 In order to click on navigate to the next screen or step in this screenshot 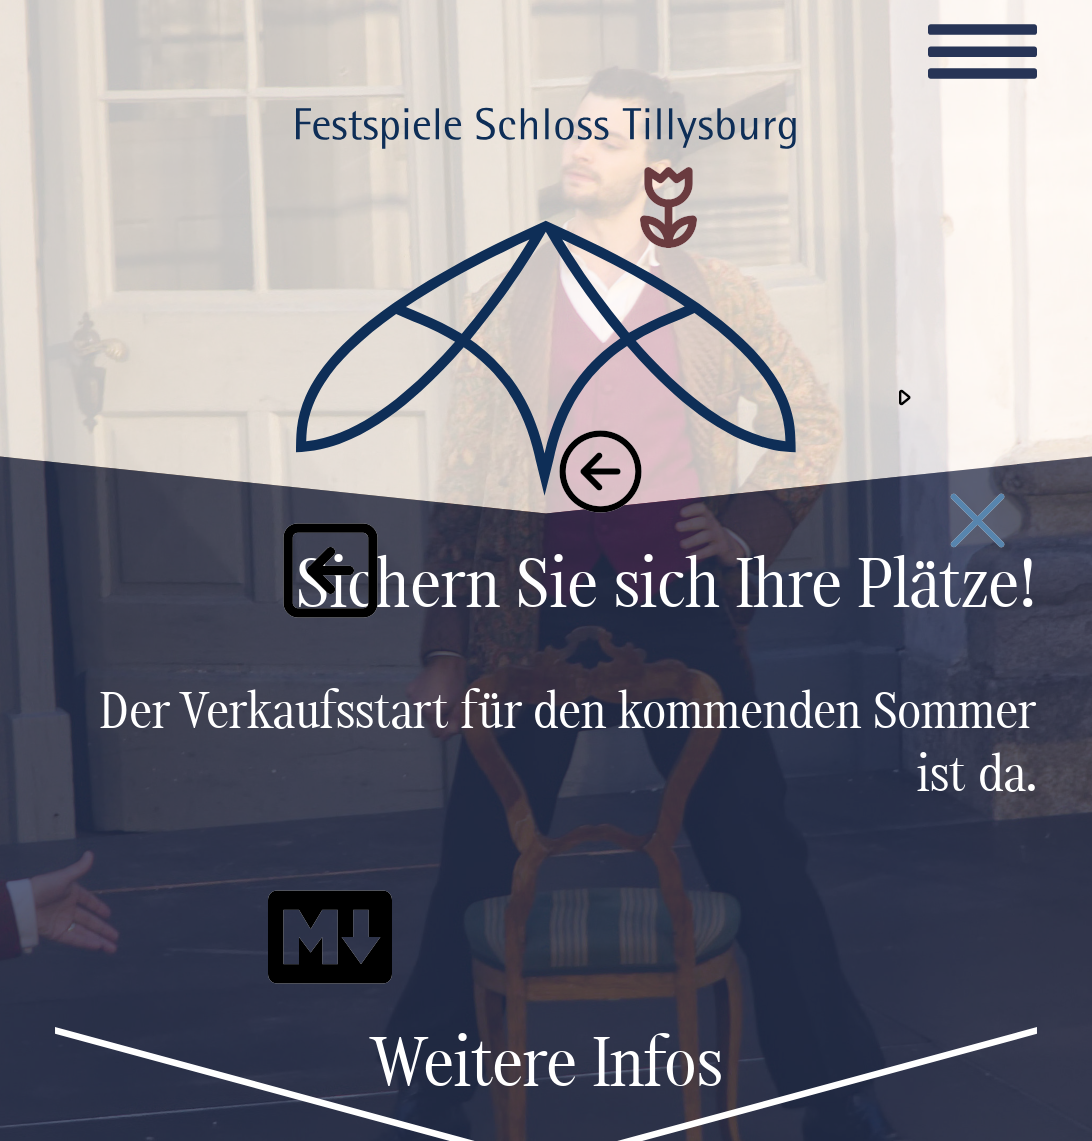, I will do `click(903, 397)`.